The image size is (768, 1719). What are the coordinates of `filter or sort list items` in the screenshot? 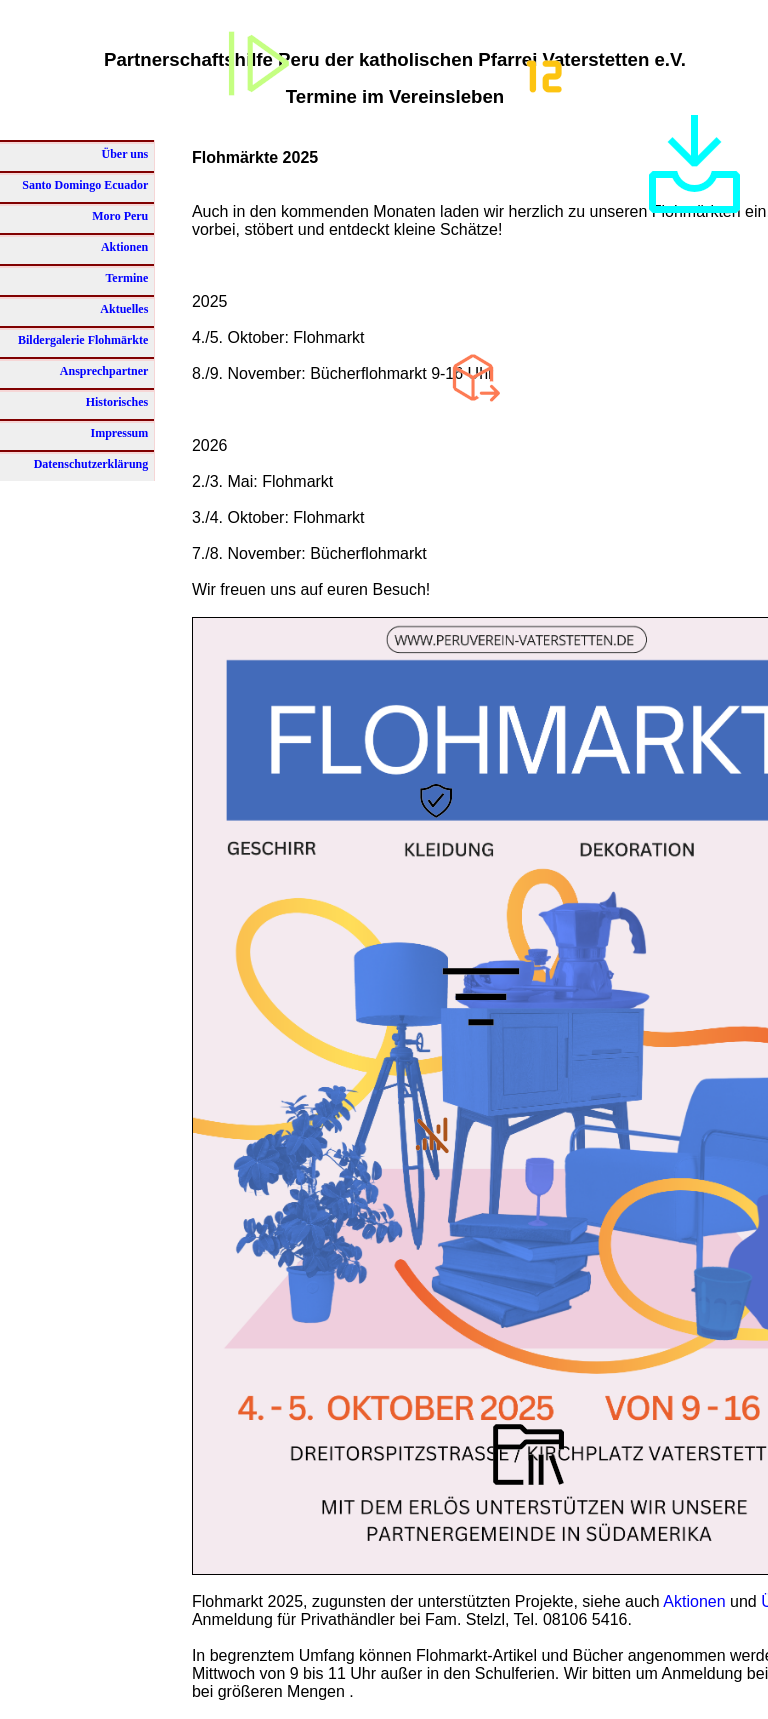 It's located at (481, 1000).